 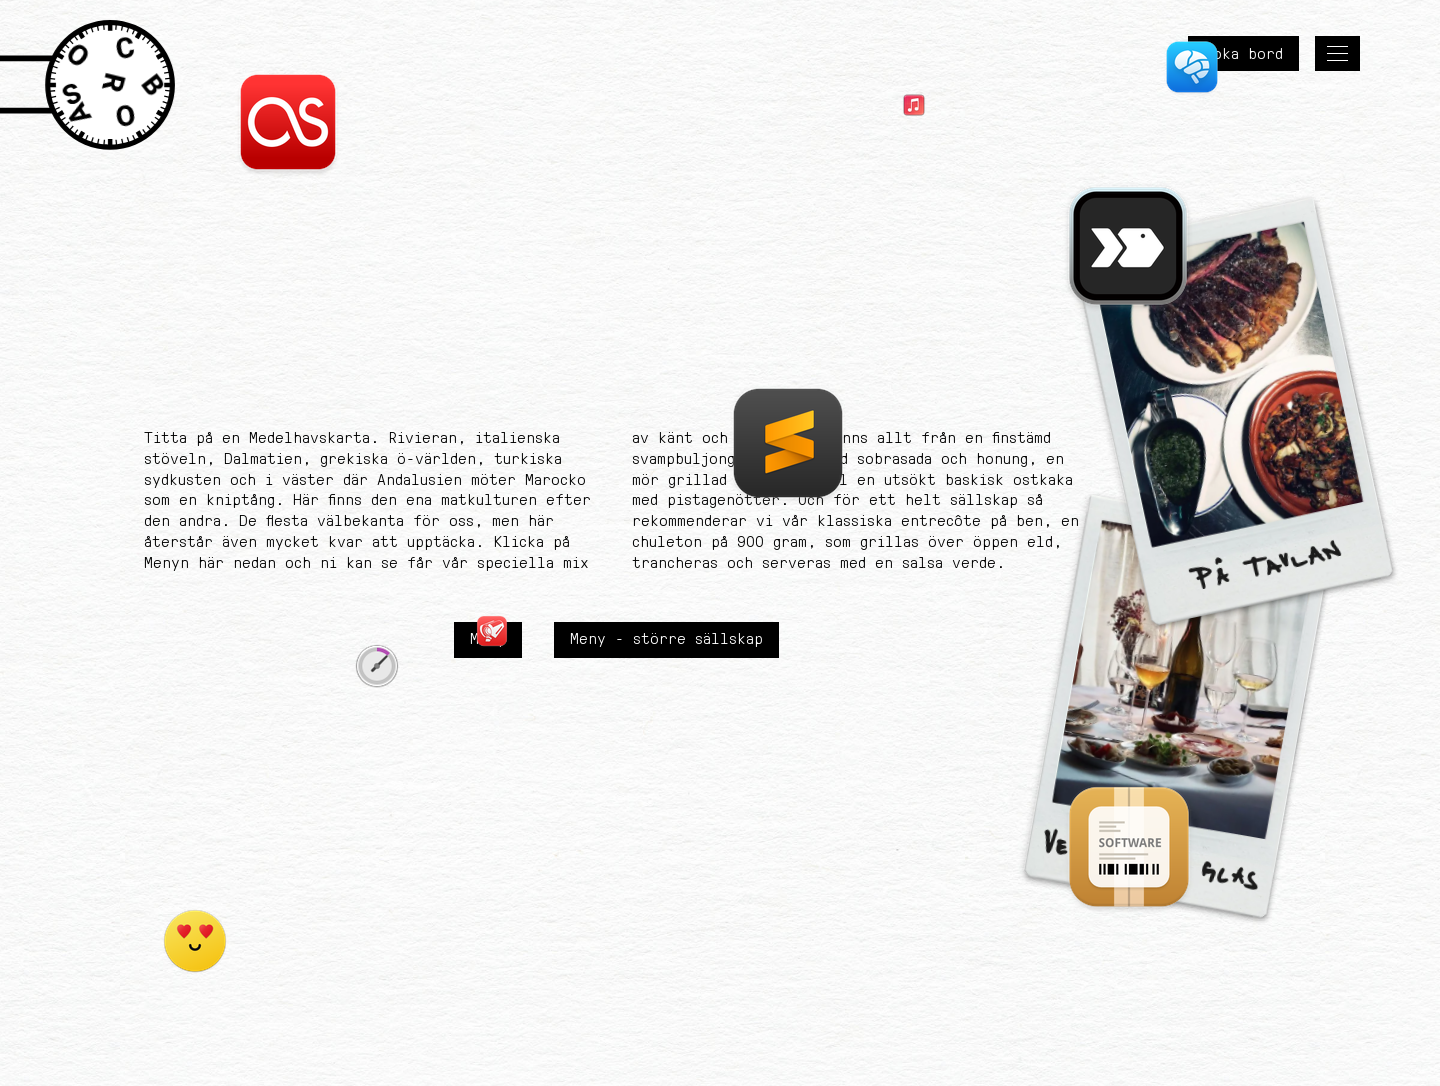 I want to click on open fish shell terminal application, so click(x=1128, y=246).